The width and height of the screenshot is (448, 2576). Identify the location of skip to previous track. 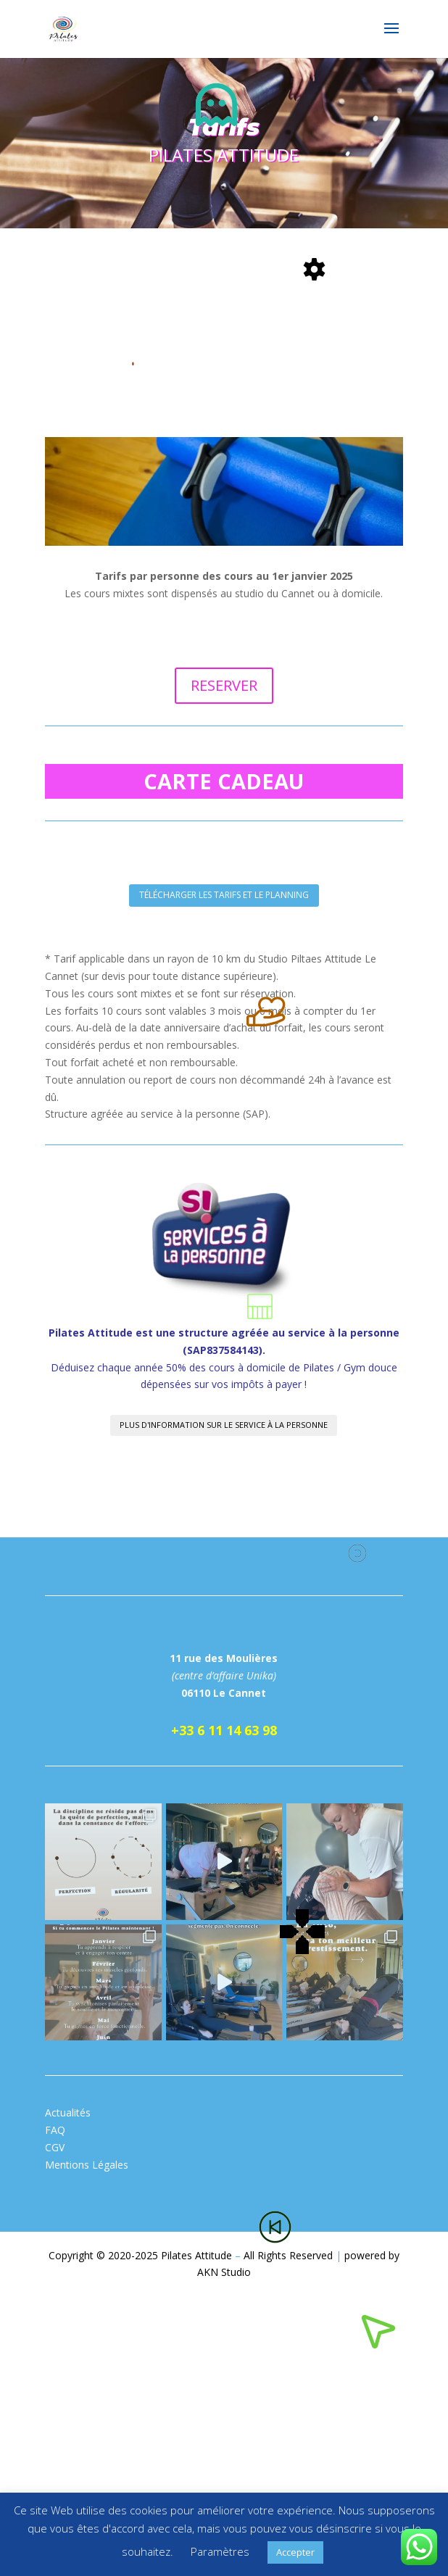
(275, 2227).